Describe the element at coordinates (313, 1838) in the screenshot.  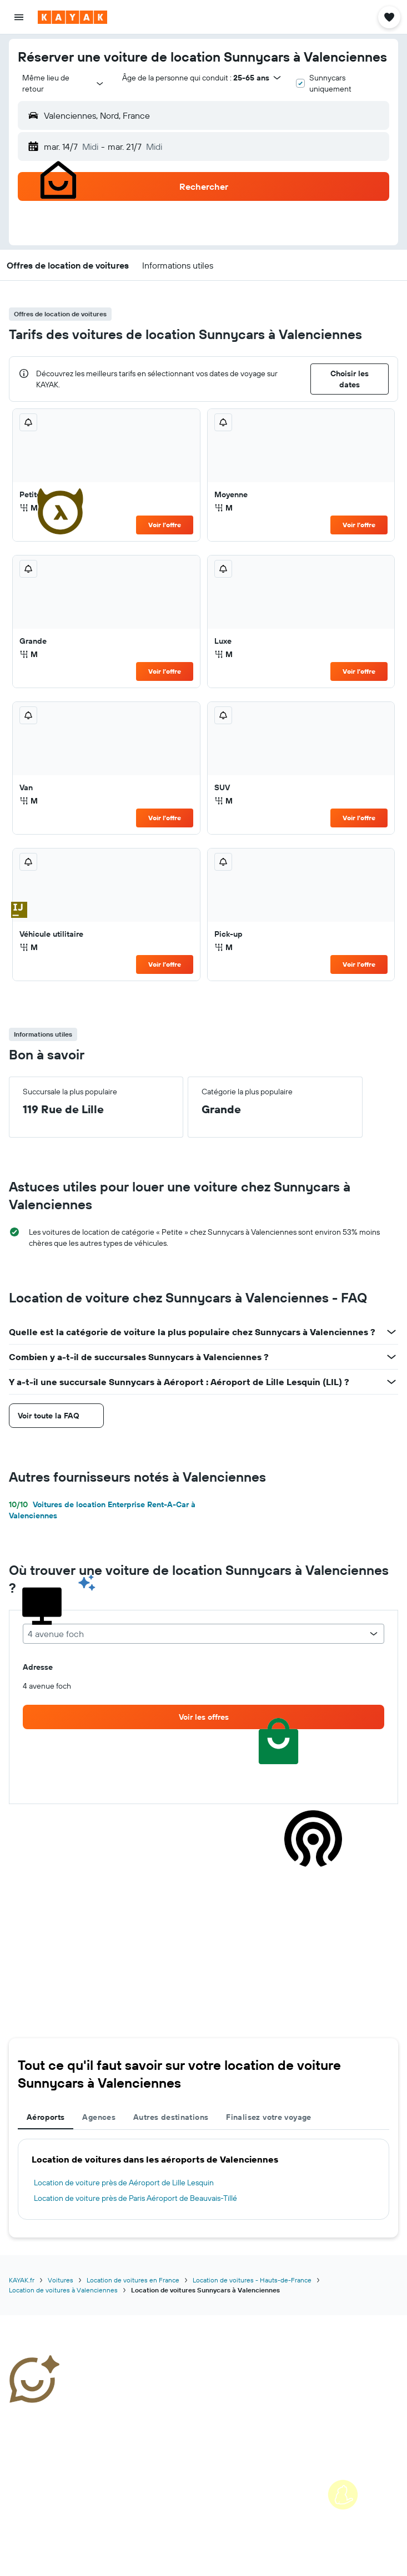
I see `ceph distributed storage platform logo` at that location.